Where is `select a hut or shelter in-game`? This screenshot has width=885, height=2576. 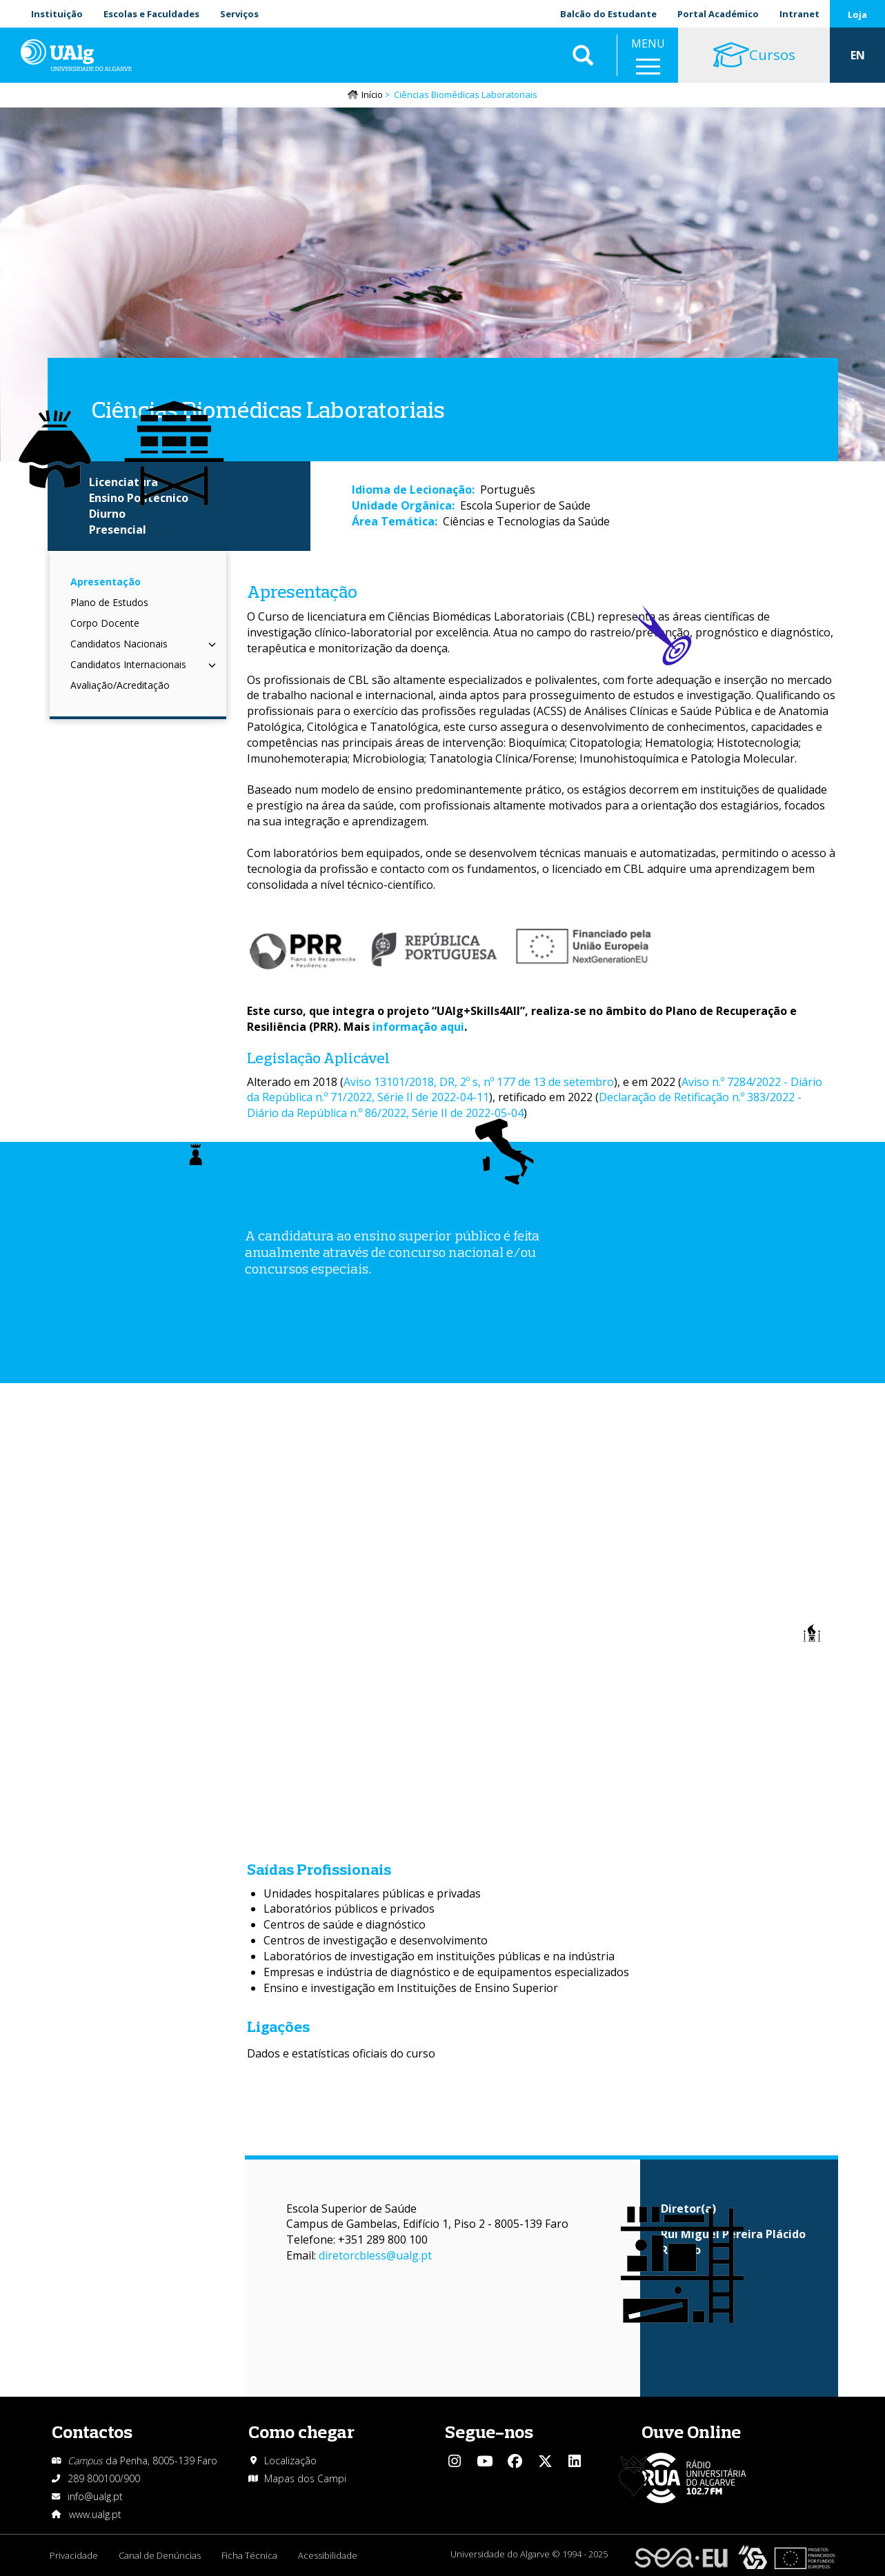 select a hut or shelter in-game is located at coordinates (54, 449).